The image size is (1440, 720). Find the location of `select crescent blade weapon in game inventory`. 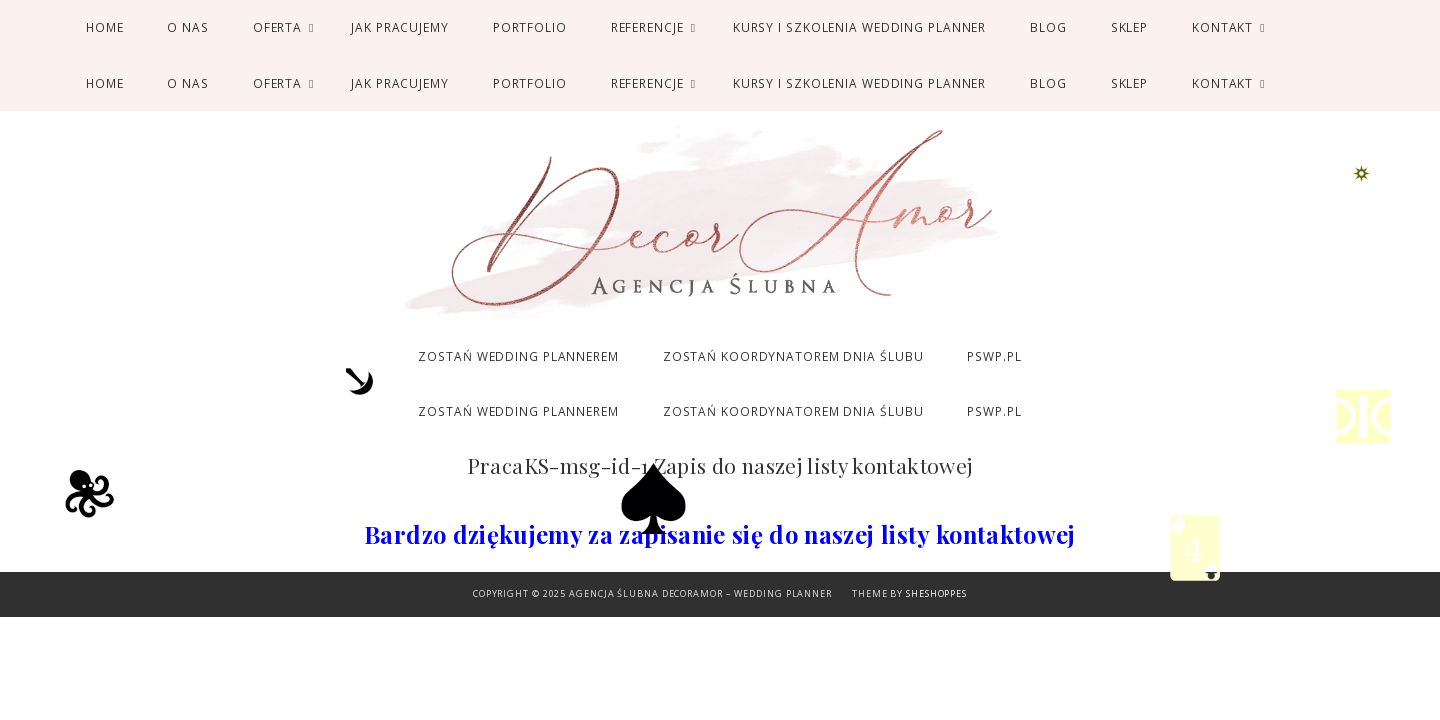

select crescent blade weapon in game inventory is located at coordinates (359, 381).